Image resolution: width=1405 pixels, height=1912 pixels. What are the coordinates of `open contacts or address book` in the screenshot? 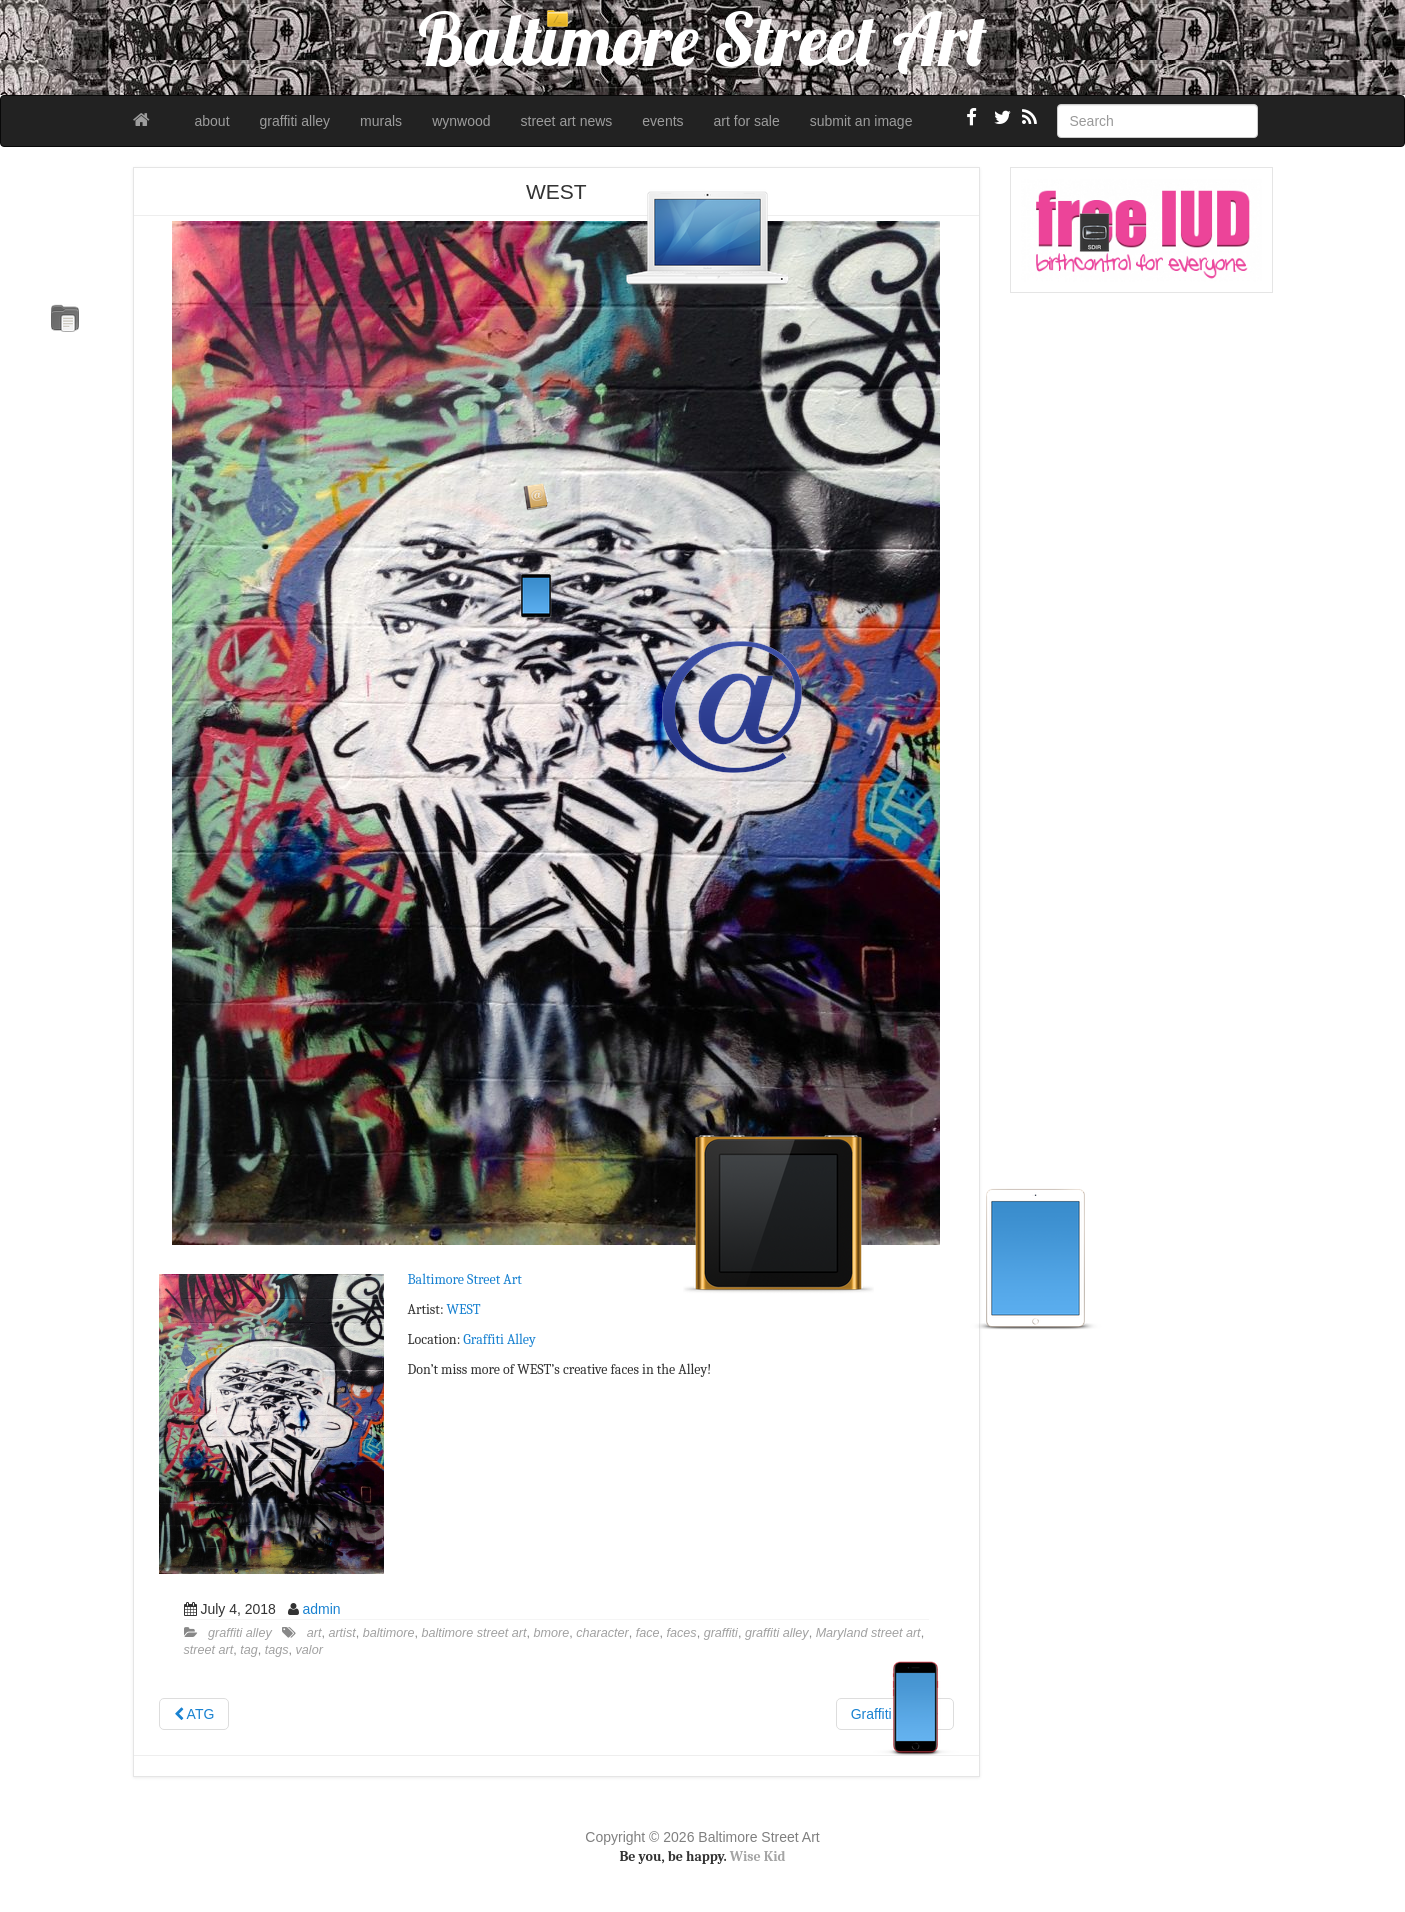 It's located at (536, 497).